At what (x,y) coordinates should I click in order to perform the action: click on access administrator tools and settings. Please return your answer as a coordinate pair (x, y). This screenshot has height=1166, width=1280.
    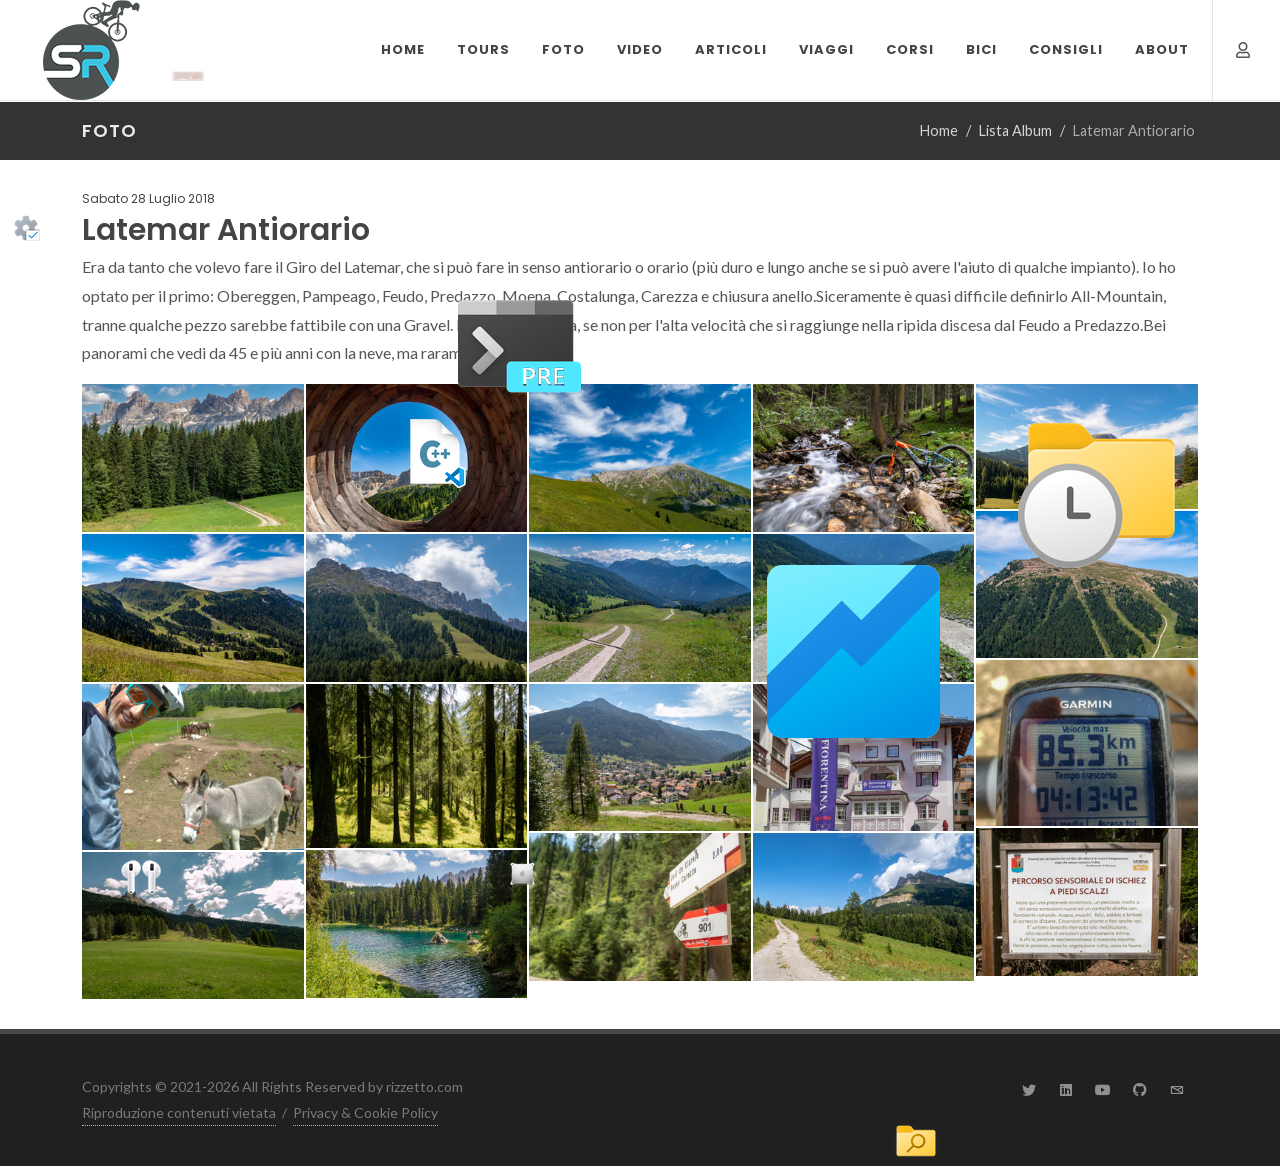
    Looking at the image, I should click on (26, 228).